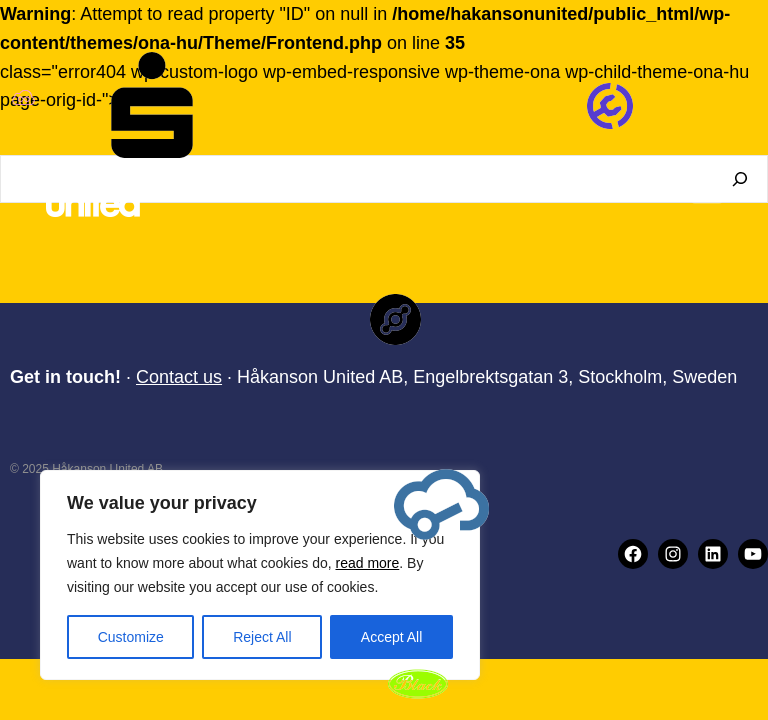  Describe the element at coordinates (395, 319) in the screenshot. I see `open the Helium network app` at that location.